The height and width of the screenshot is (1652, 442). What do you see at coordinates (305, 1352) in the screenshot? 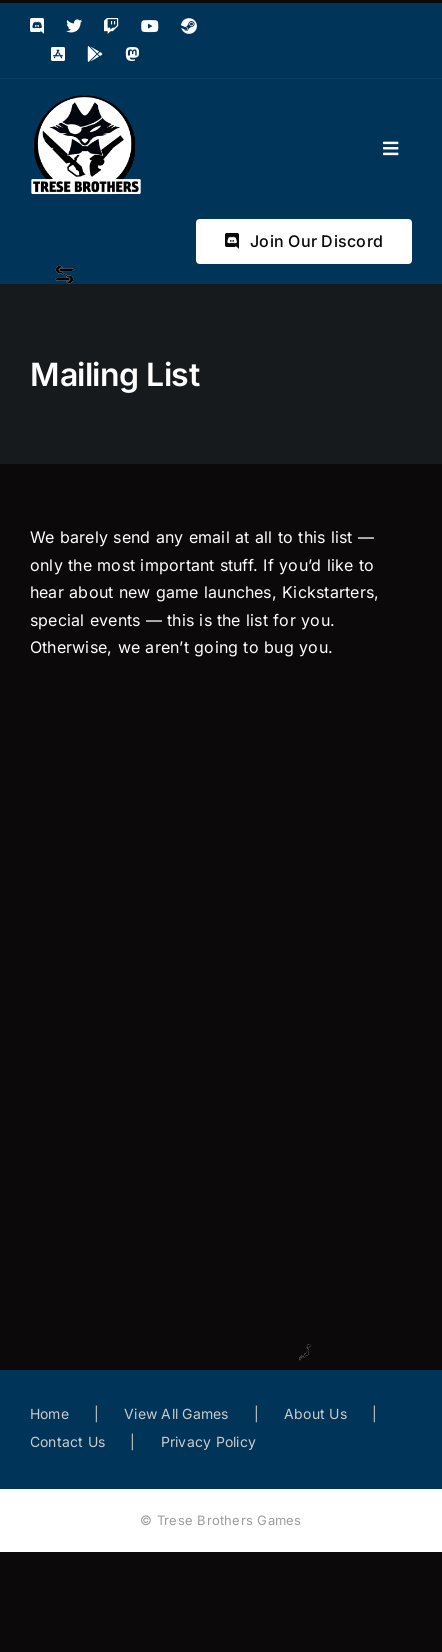
I see `select japan as your region or country` at bounding box center [305, 1352].